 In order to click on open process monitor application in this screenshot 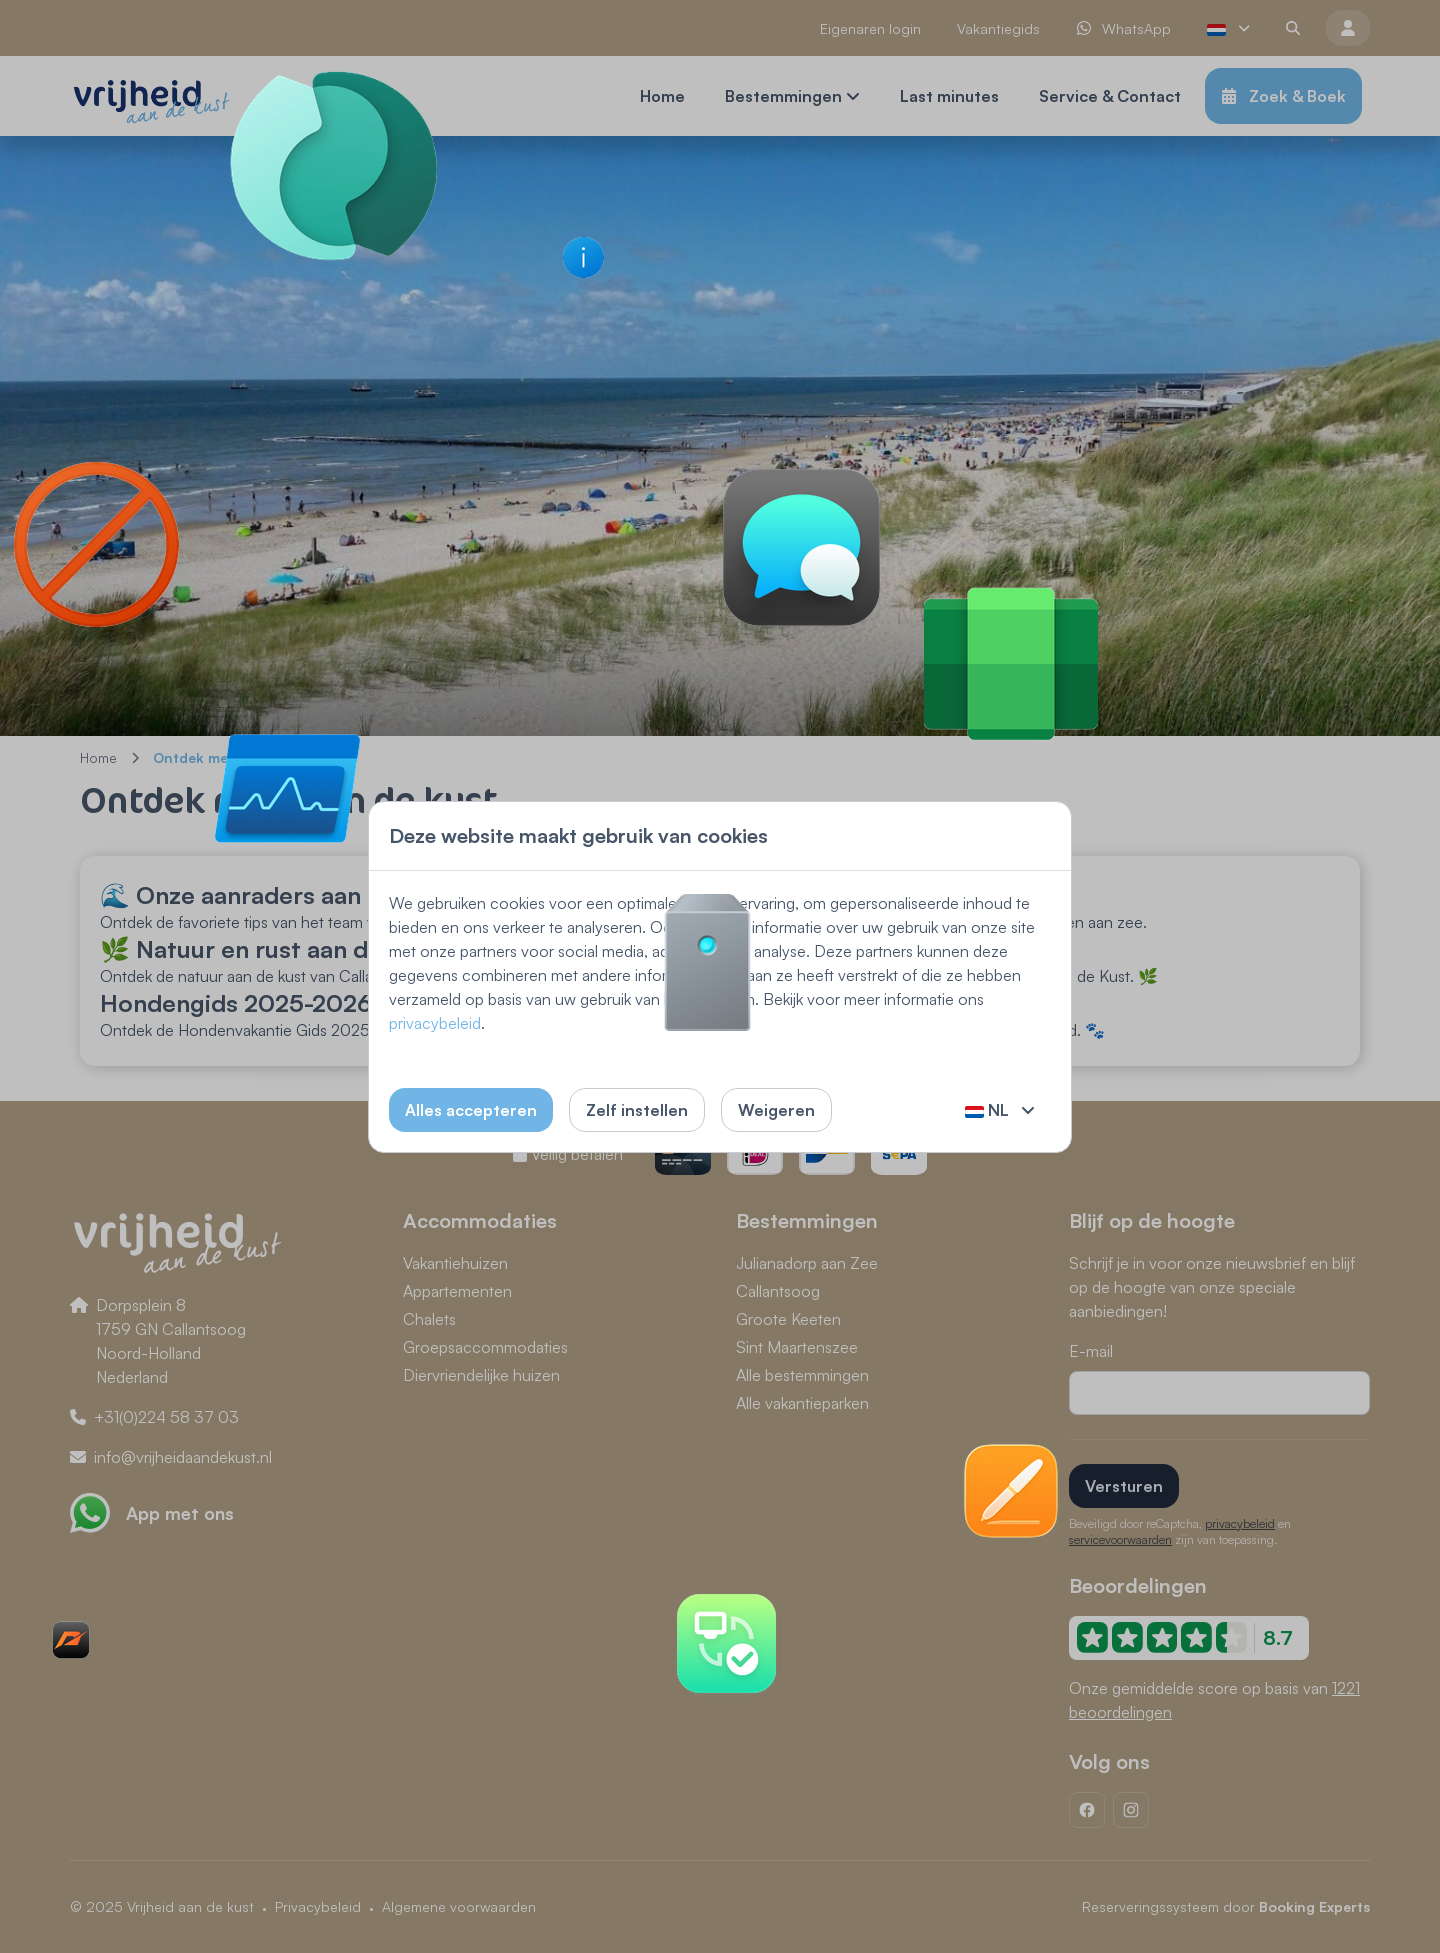, I will do `click(287, 788)`.